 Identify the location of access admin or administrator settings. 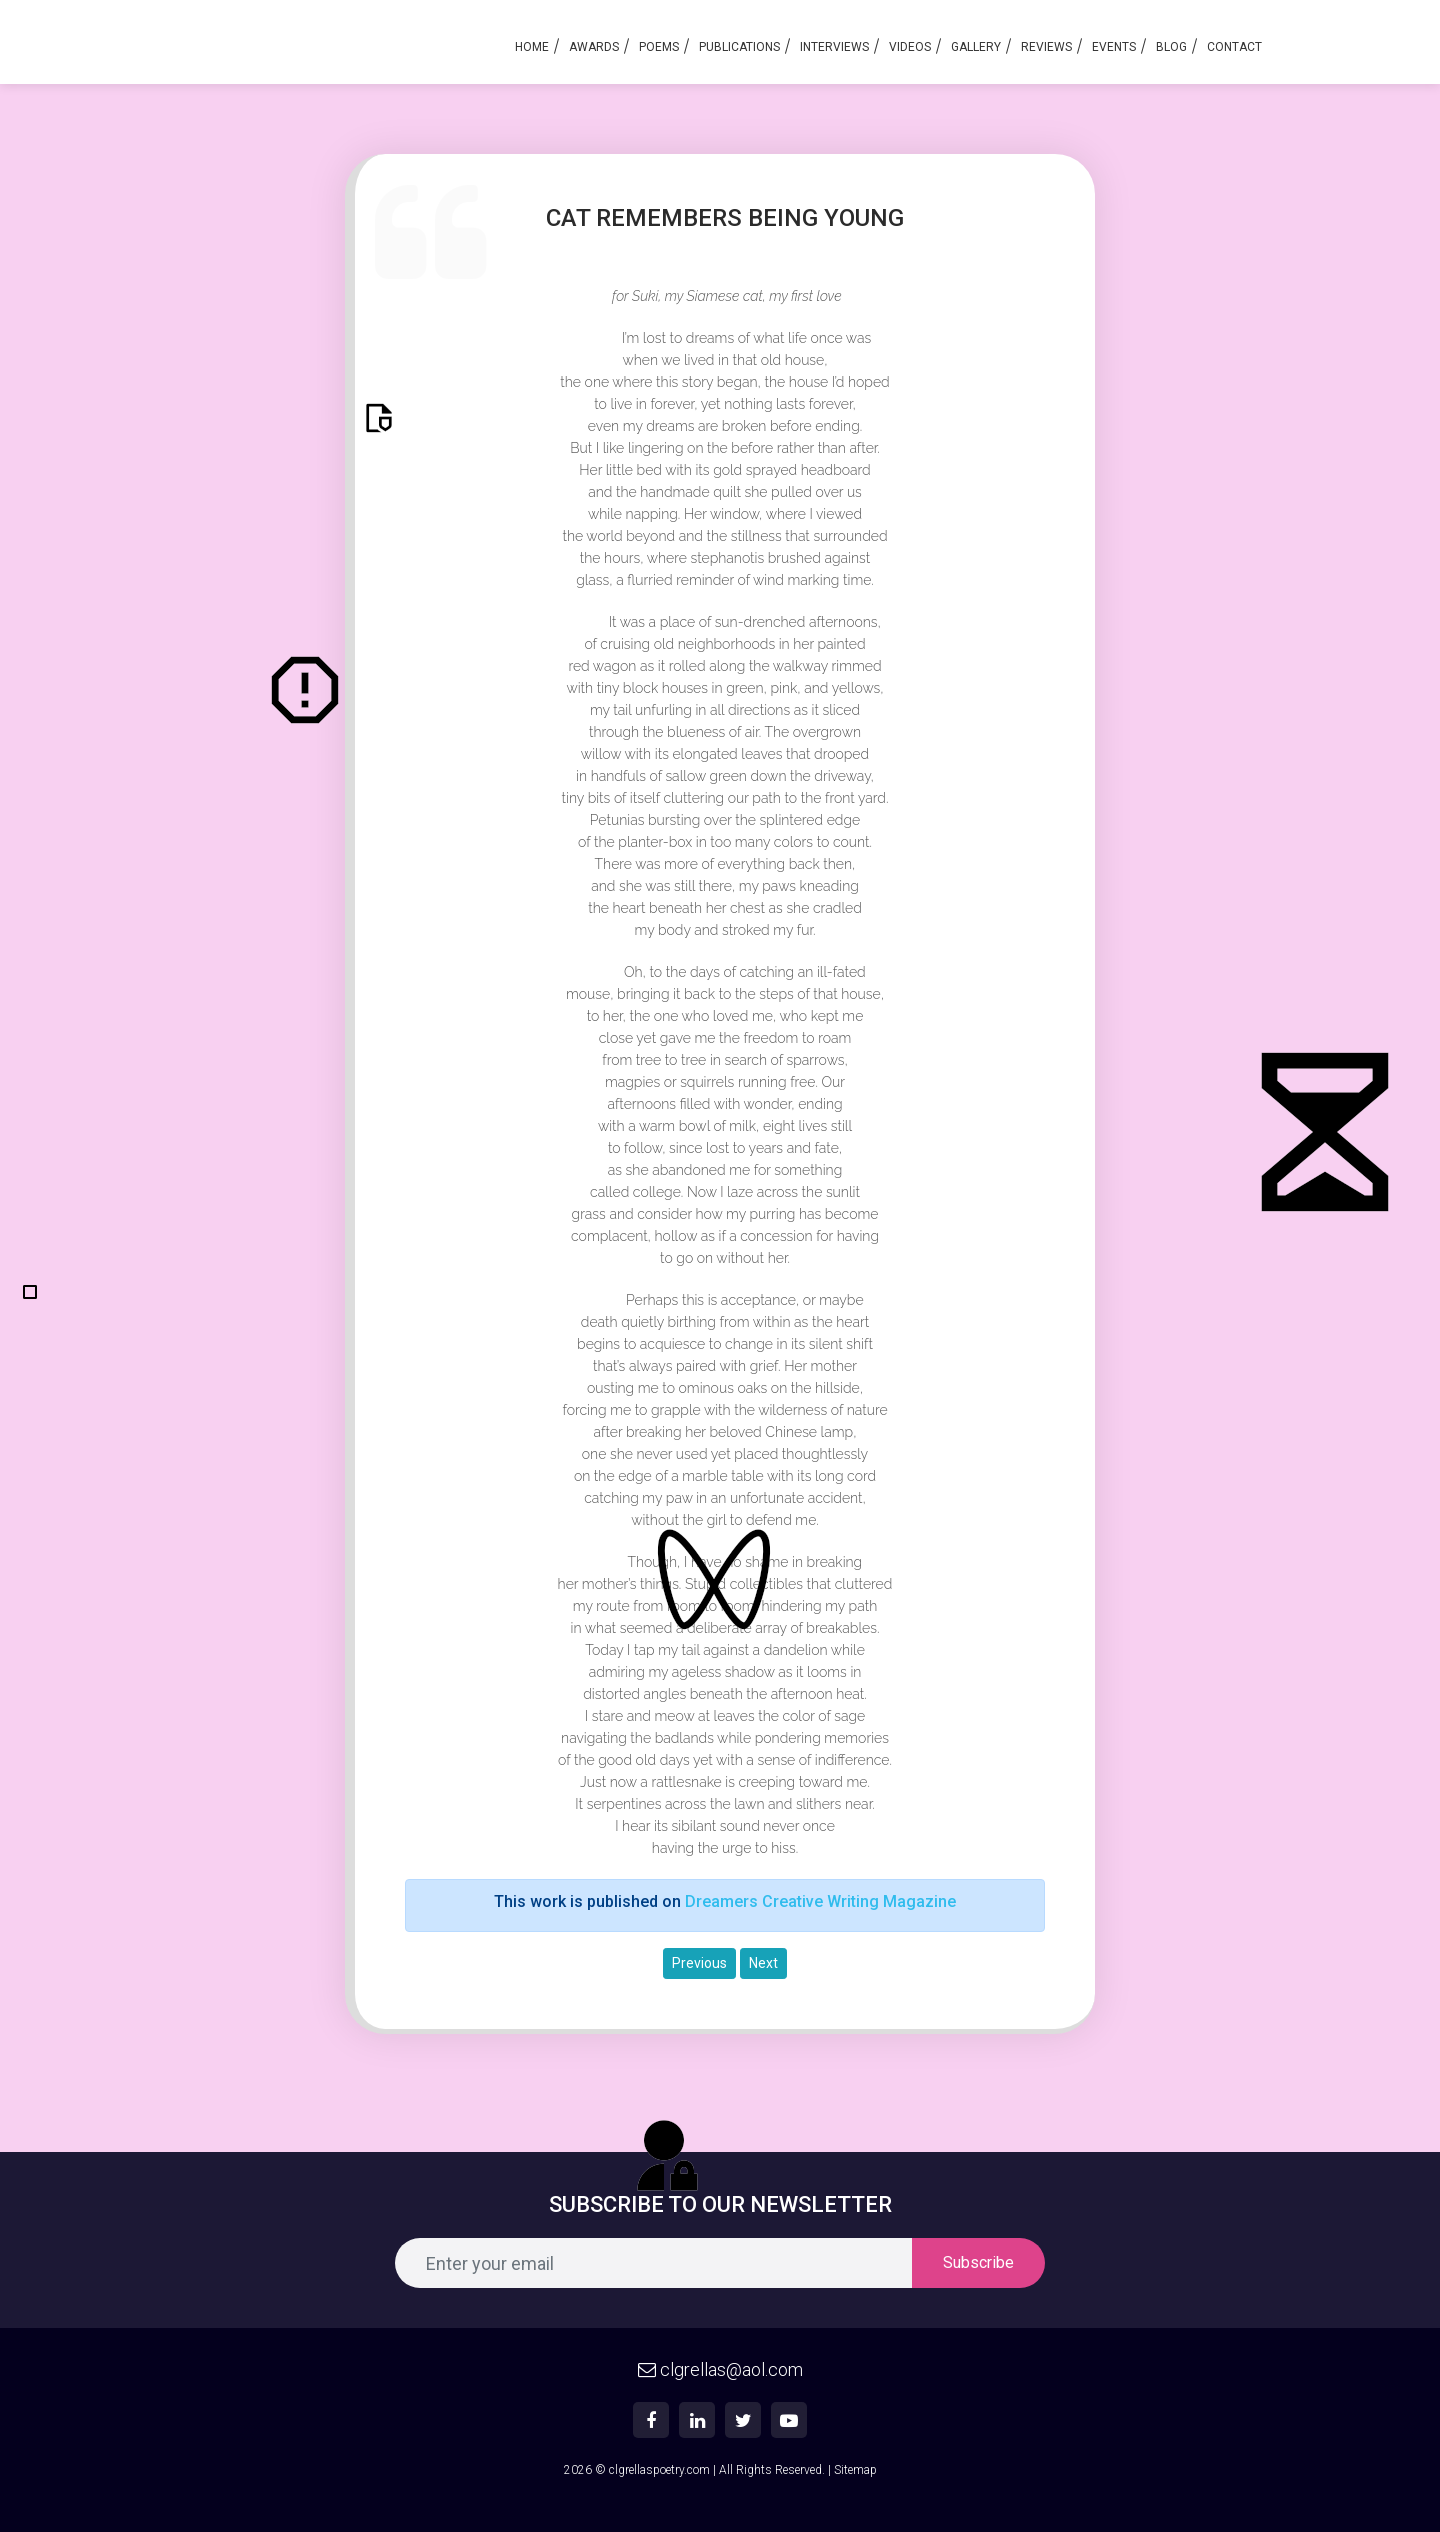
(664, 2157).